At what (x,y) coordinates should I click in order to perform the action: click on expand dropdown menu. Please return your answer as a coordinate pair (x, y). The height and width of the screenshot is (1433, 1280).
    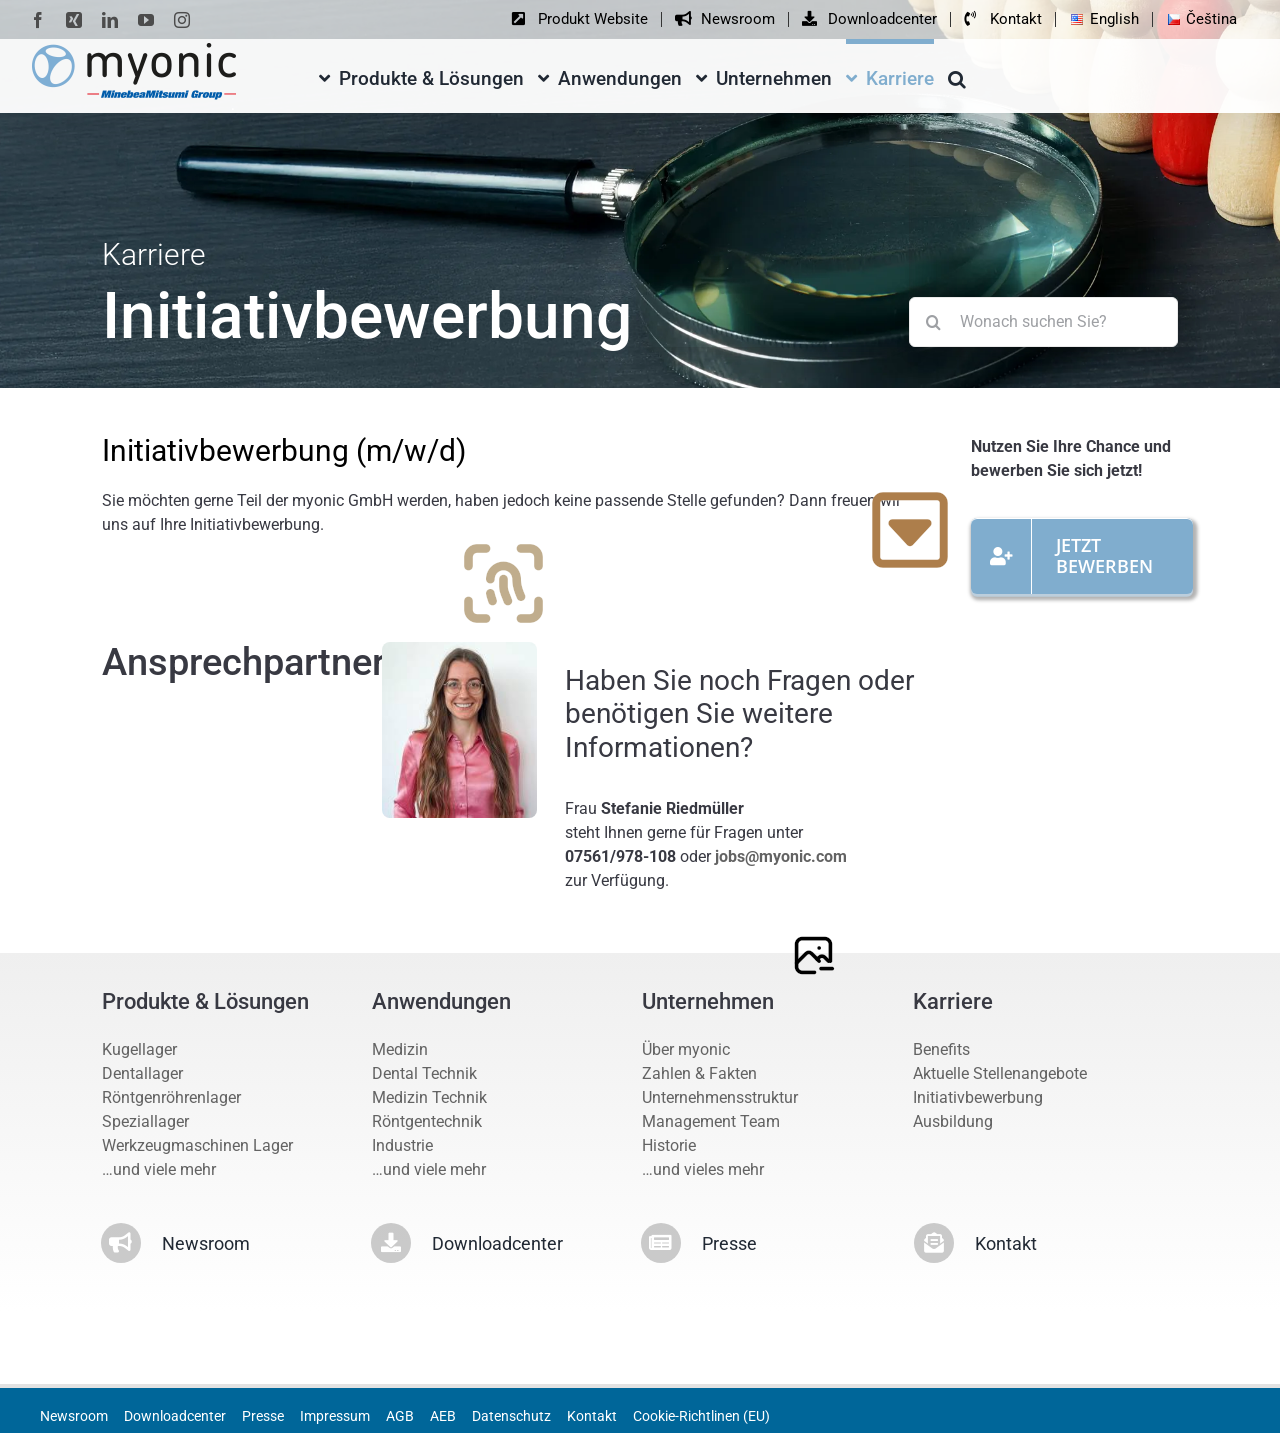
    Looking at the image, I should click on (910, 530).